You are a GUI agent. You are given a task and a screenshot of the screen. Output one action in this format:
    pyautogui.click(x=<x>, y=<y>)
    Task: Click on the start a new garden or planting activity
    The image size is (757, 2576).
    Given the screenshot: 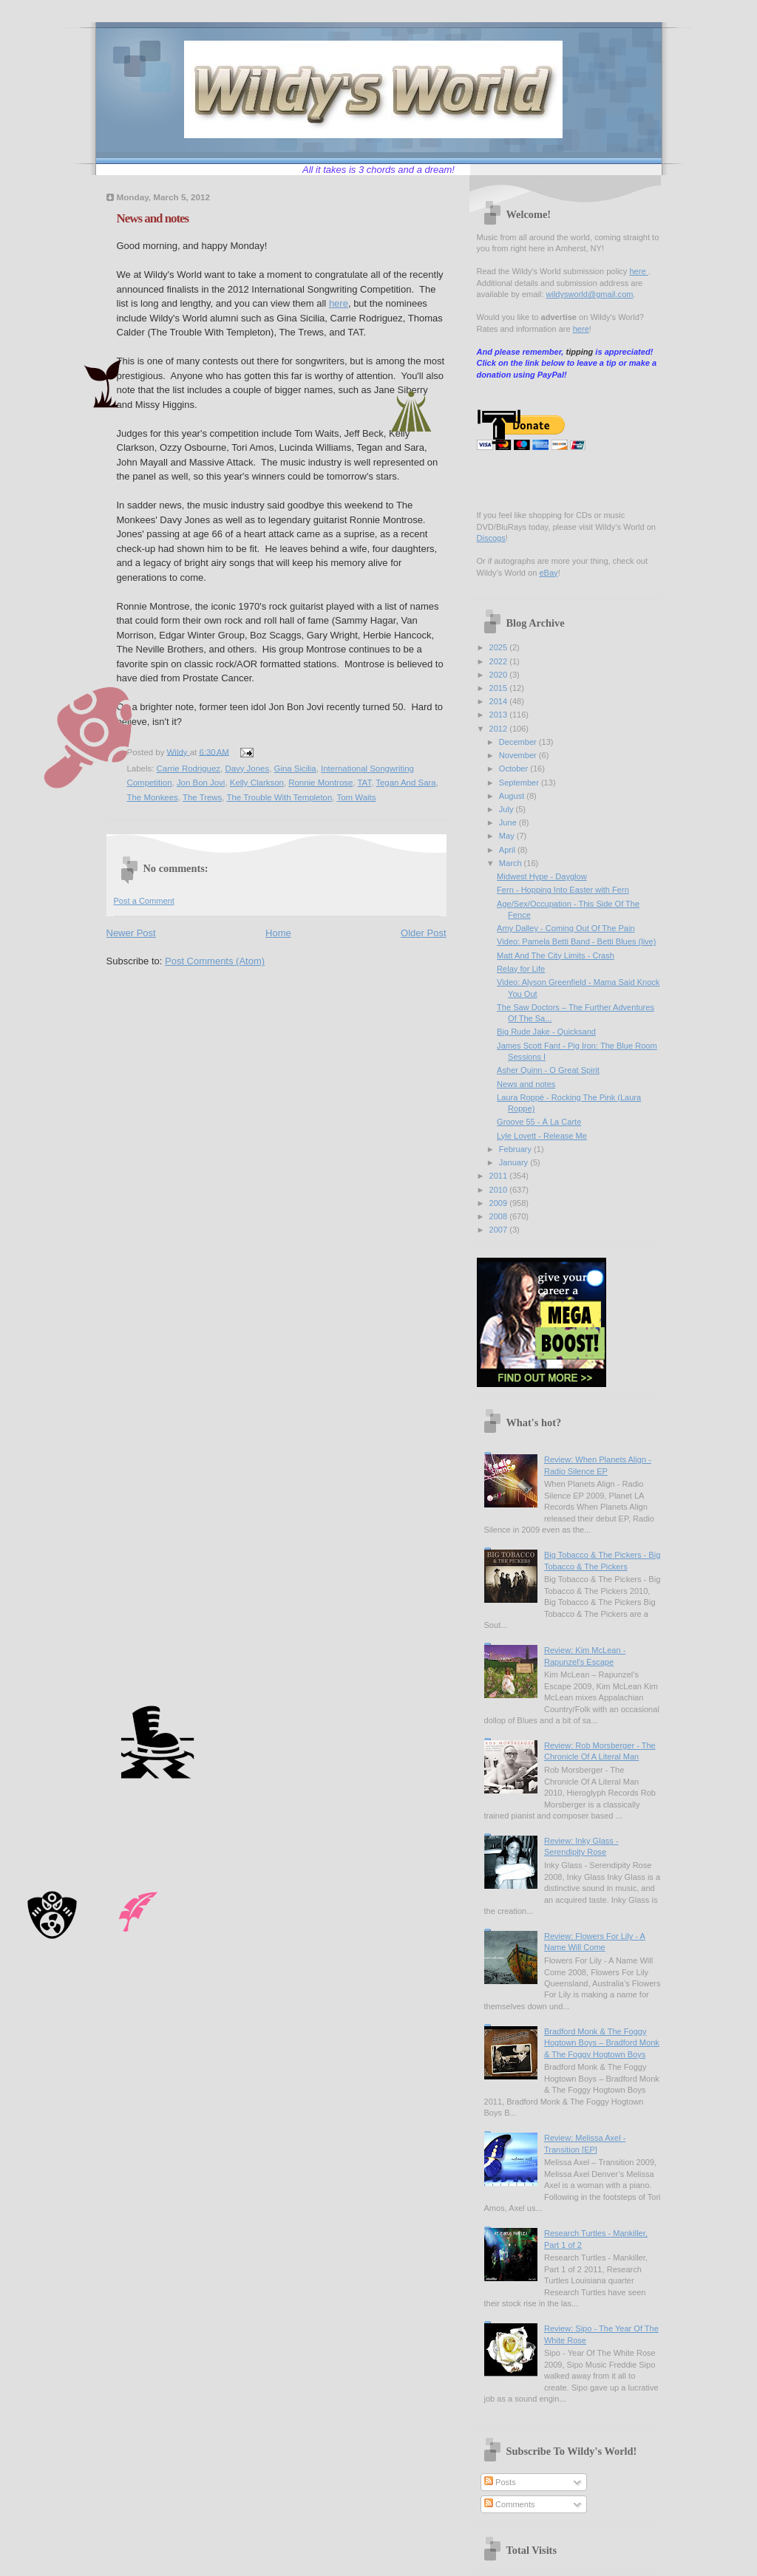 What is the action you would take?
    pyautogui.click(x=103, y=384)
    